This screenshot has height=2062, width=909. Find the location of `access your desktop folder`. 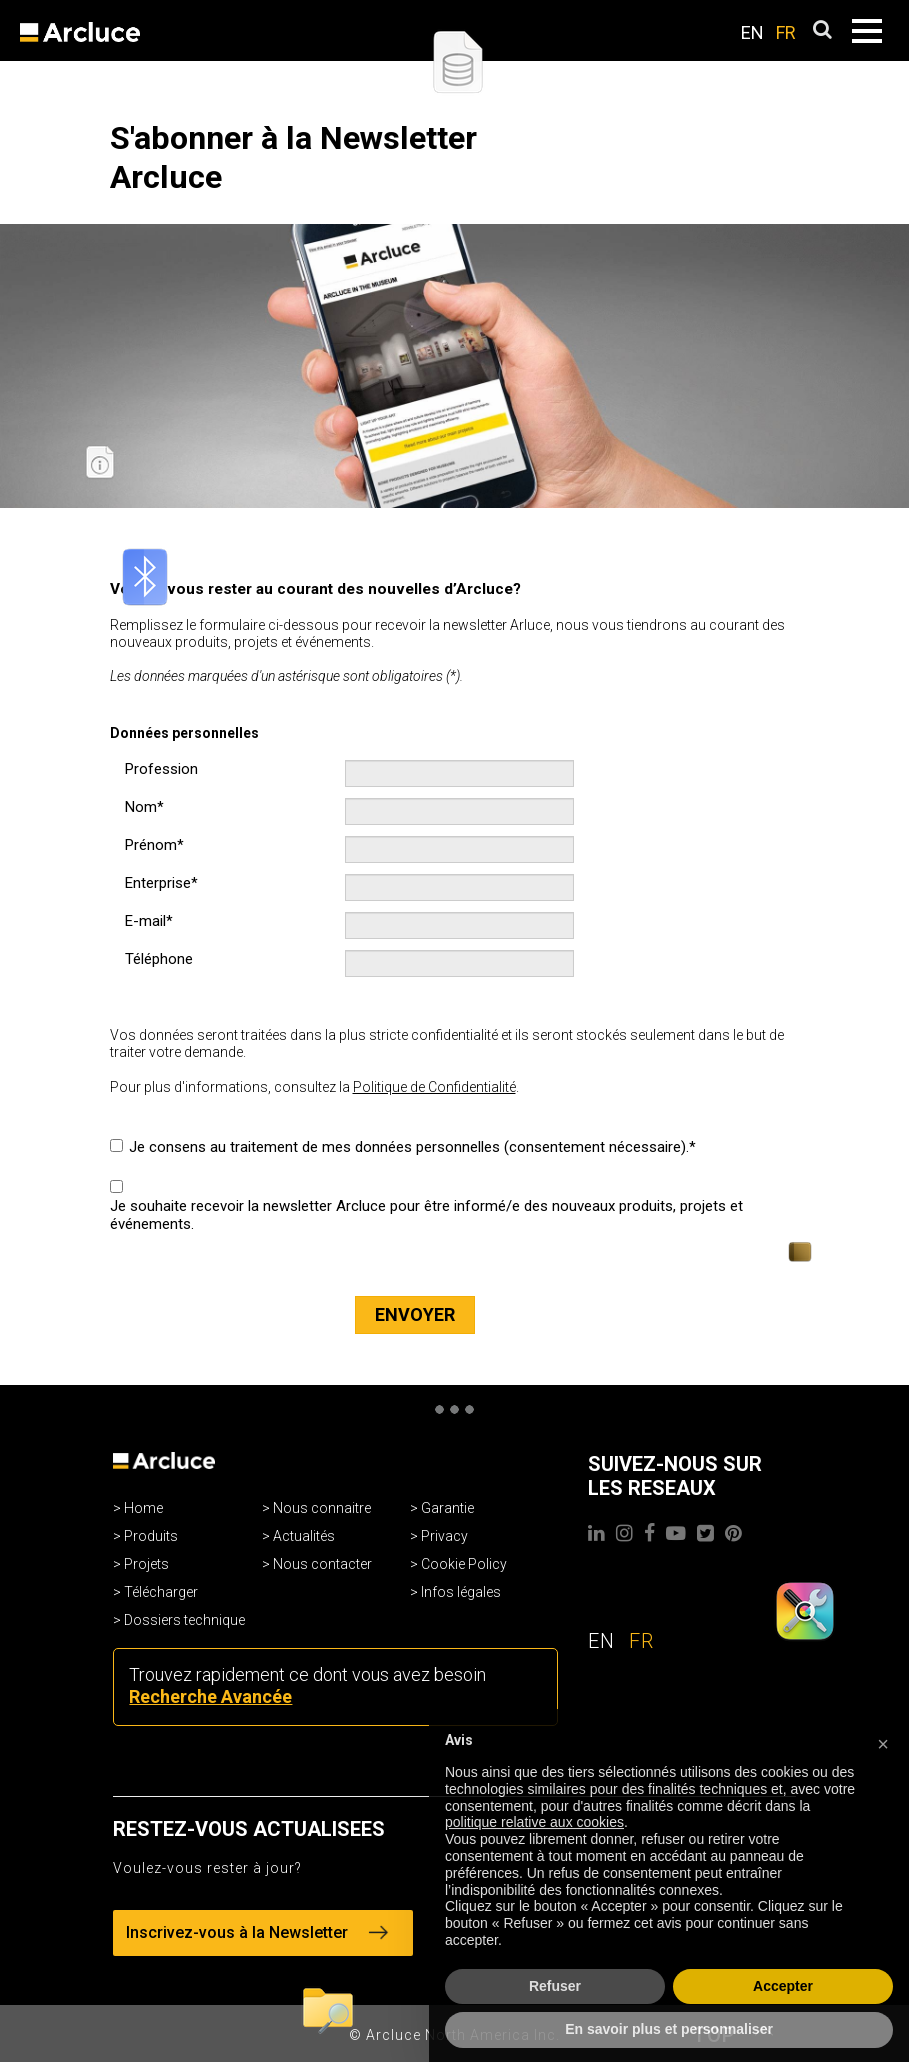

access your desktop folder is located at coordinates (800, 1251).